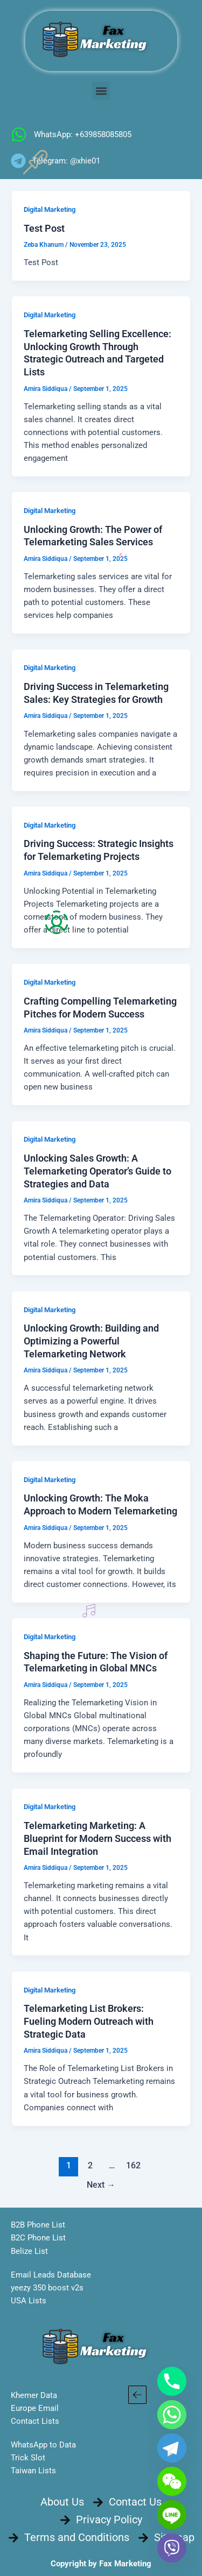  What do you see at coordinates (57, 922) in the screenshot?
I see `incomplete or pending user profile` at bounding box center [57, 922].